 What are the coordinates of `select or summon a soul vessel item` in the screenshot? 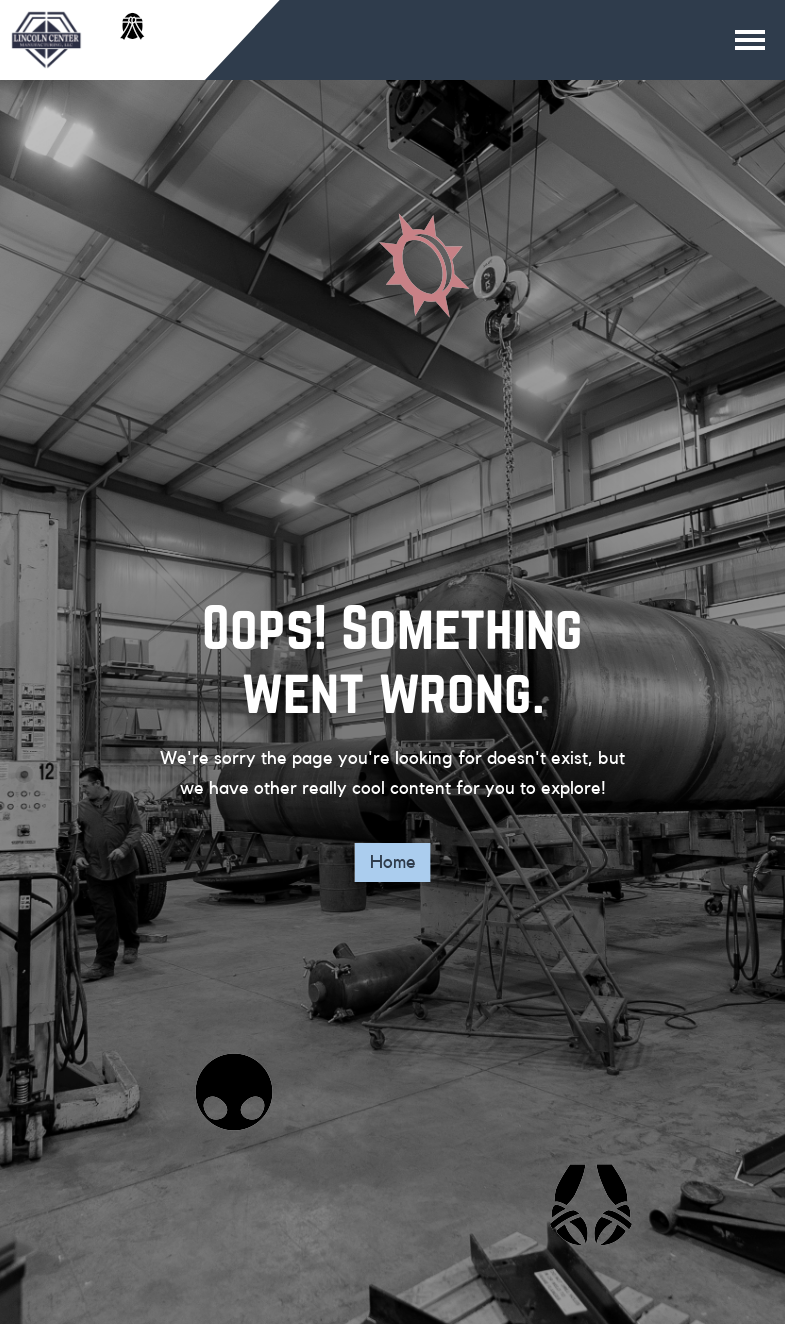 It's located at (234, 1092).